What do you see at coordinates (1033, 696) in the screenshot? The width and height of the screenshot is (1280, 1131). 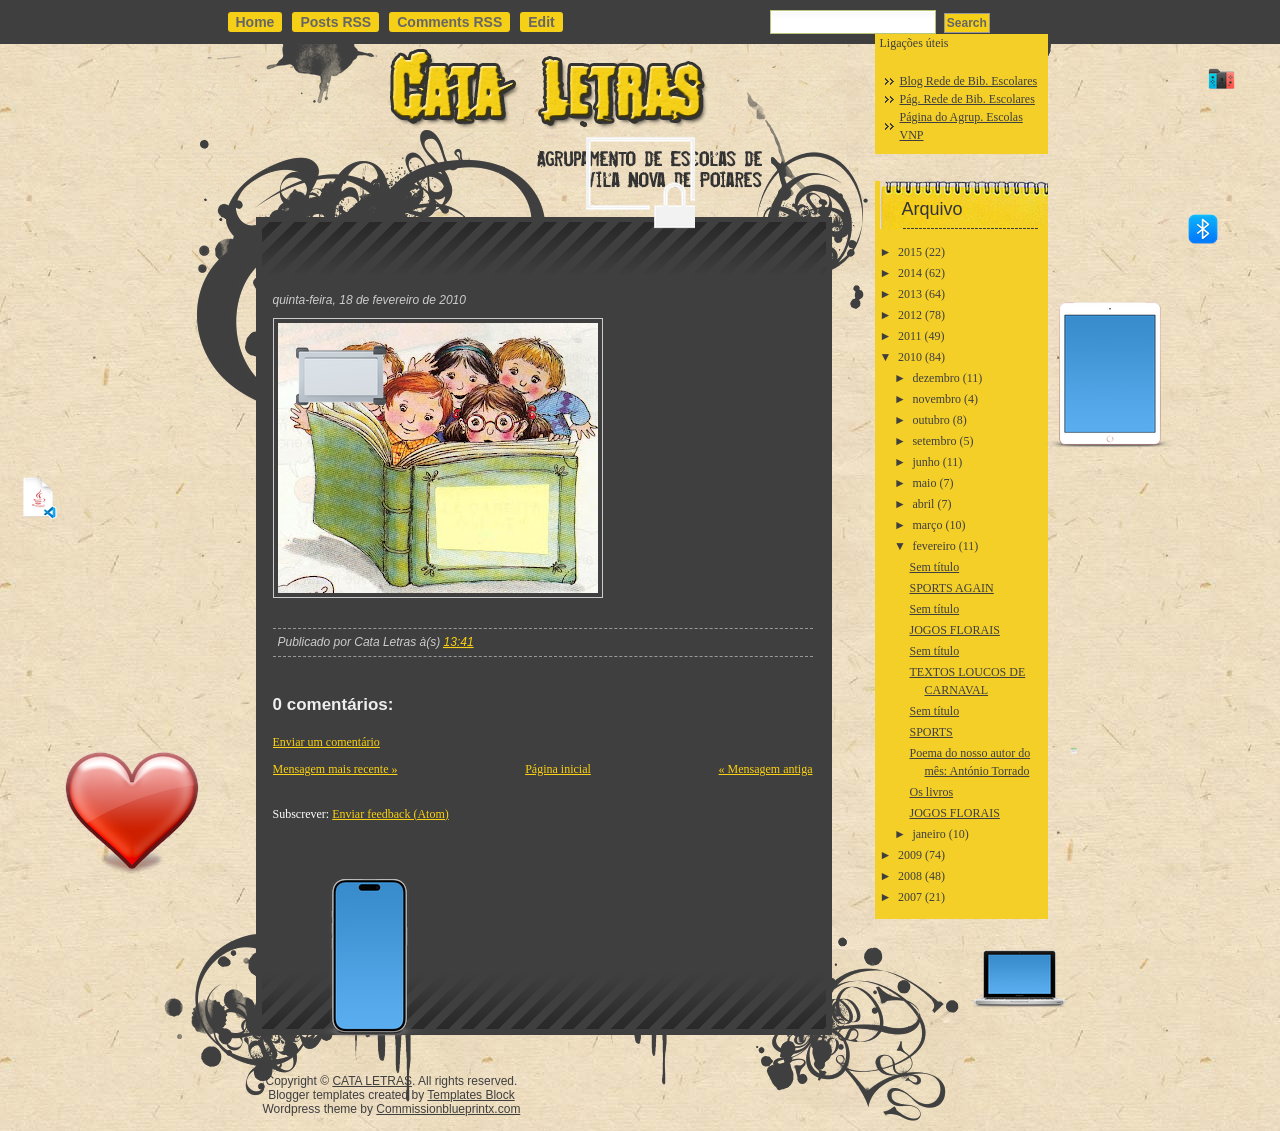 I see `set up recurring payments or financial reminders` at bounding box center [1033, 696].